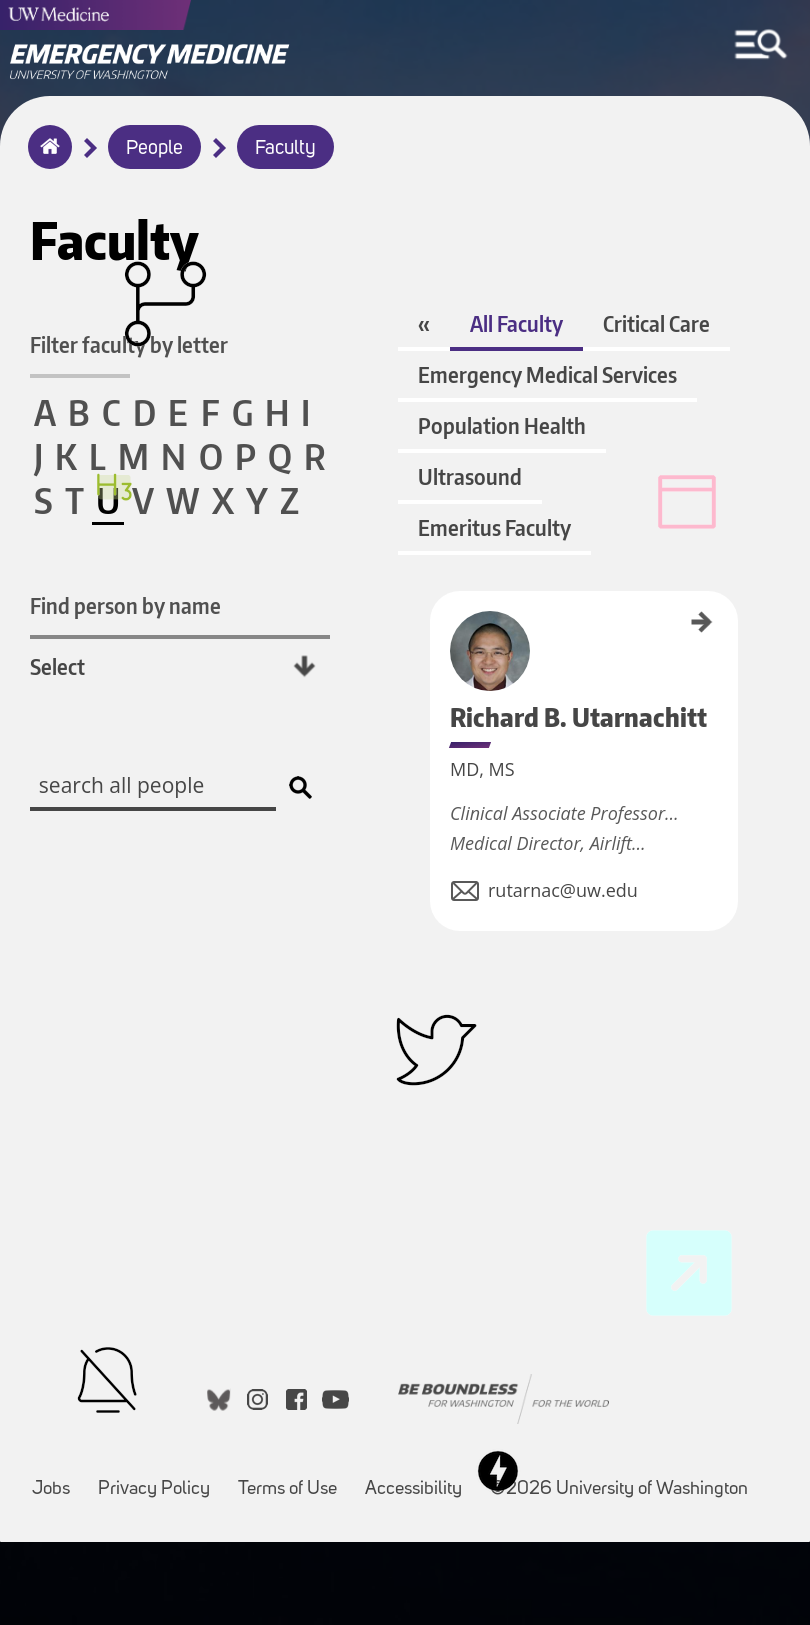 The width and height of the screenshot is (810, 1625). Describe the element at coordinates (432, 1047) in the screenshot. I see `share to twitter` at that location.